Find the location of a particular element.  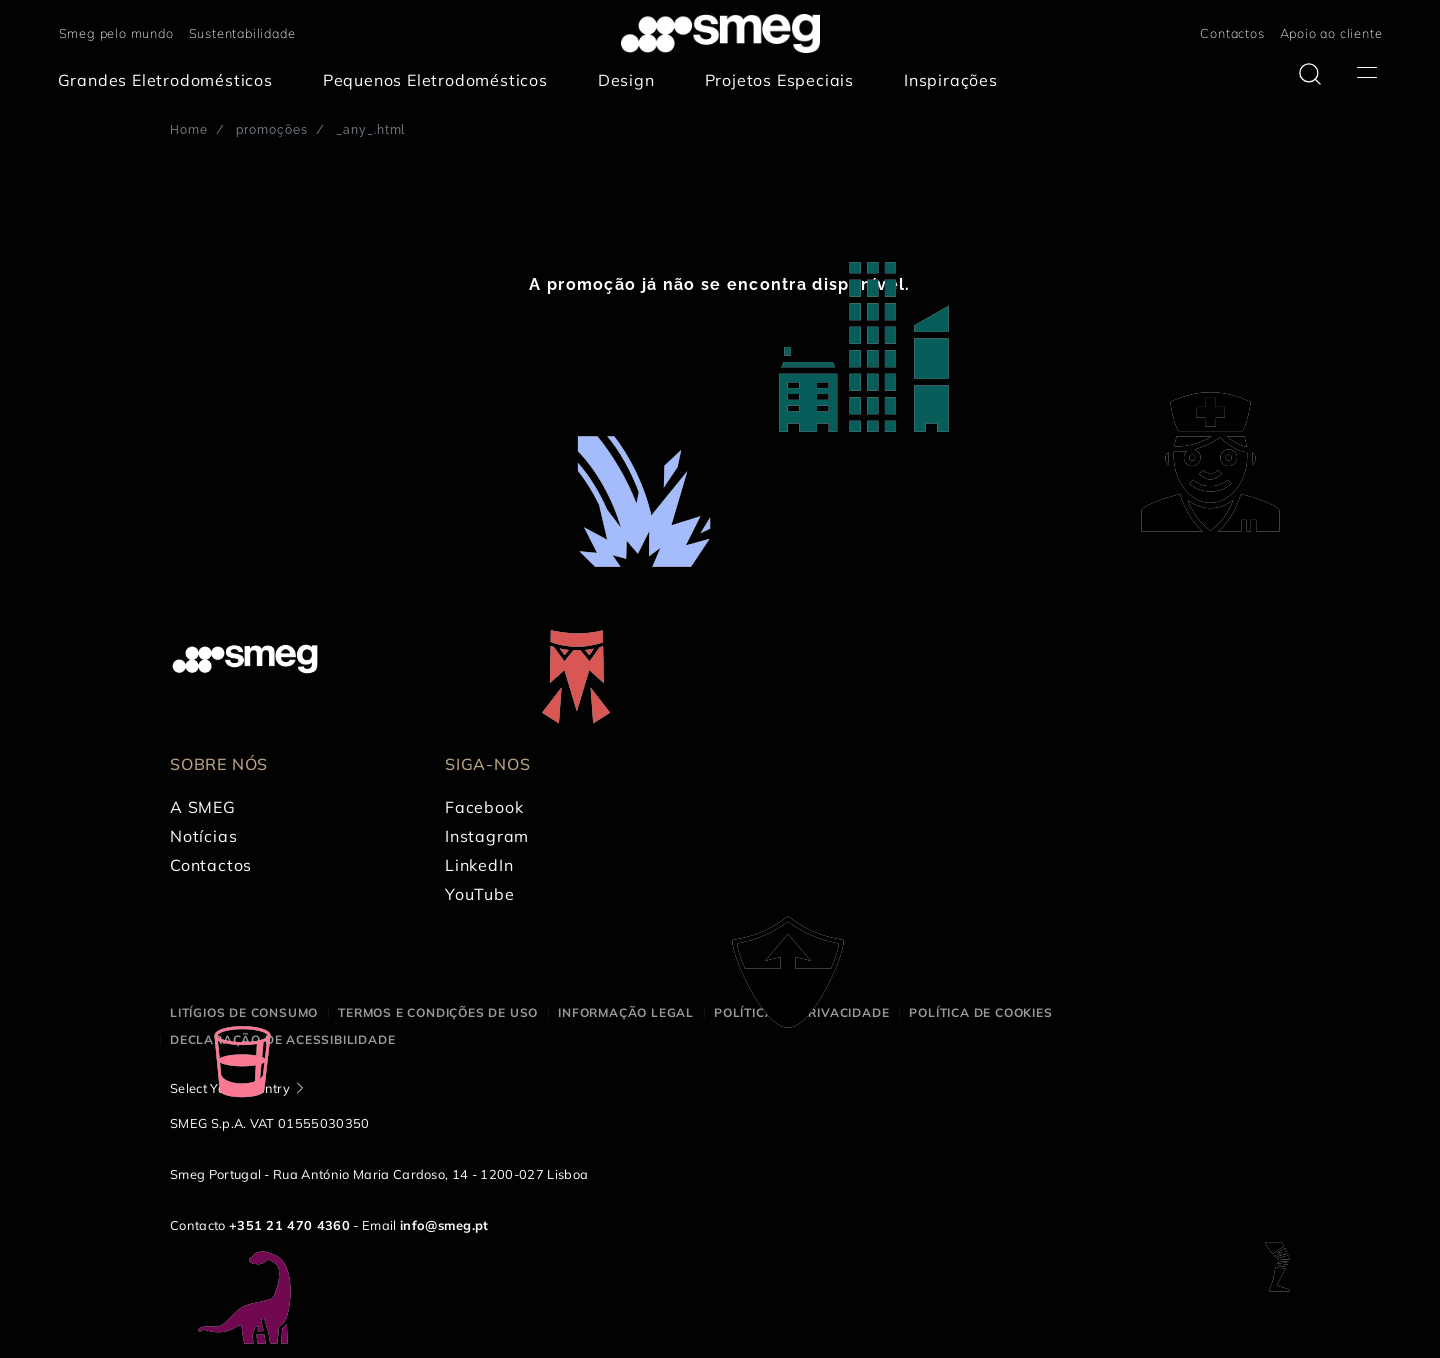

dinosaur category or prehistoric theme indicator is located at coordinates (244, 1297).